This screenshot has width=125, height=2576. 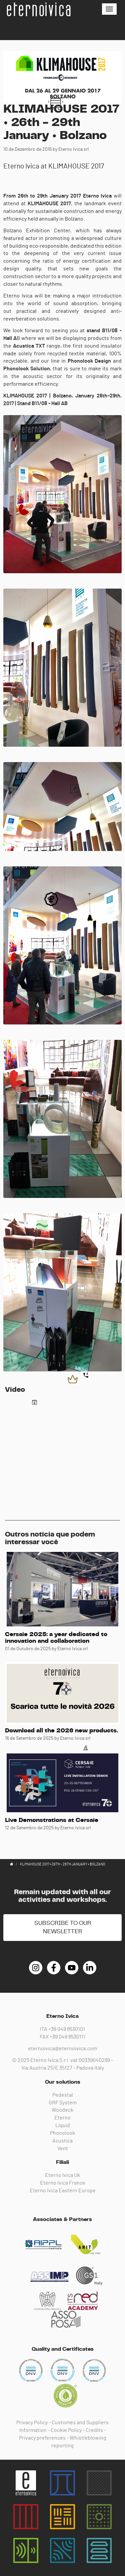 I want to click on select sawtooth waveform for audio synthesis, so click(x=10, y=1278).